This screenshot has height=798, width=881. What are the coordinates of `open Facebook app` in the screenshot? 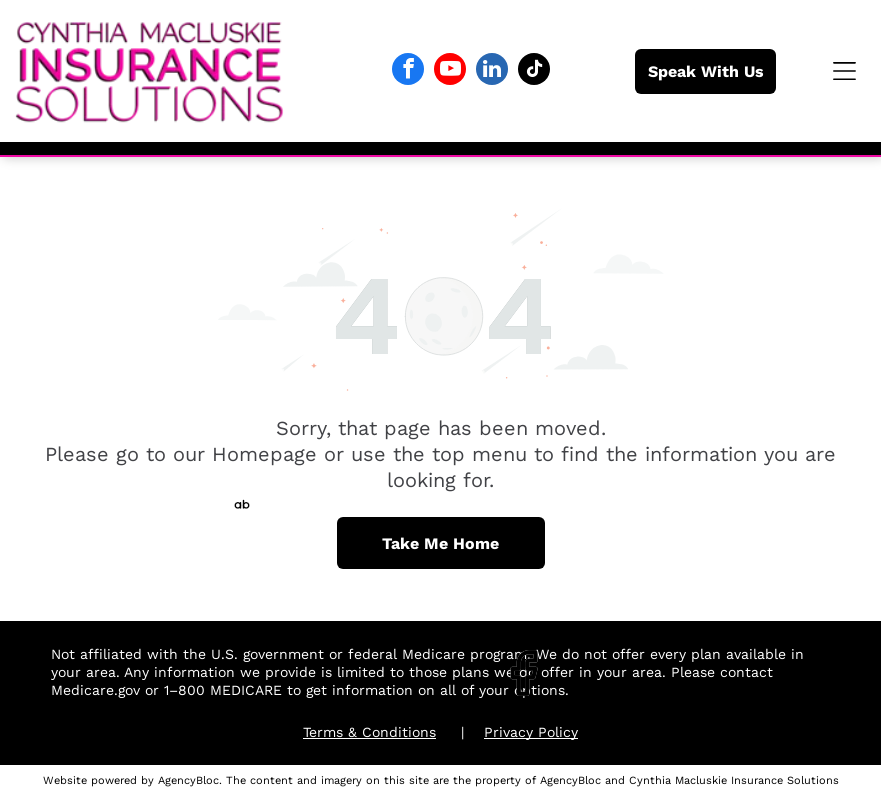 It's located at (523, 673).